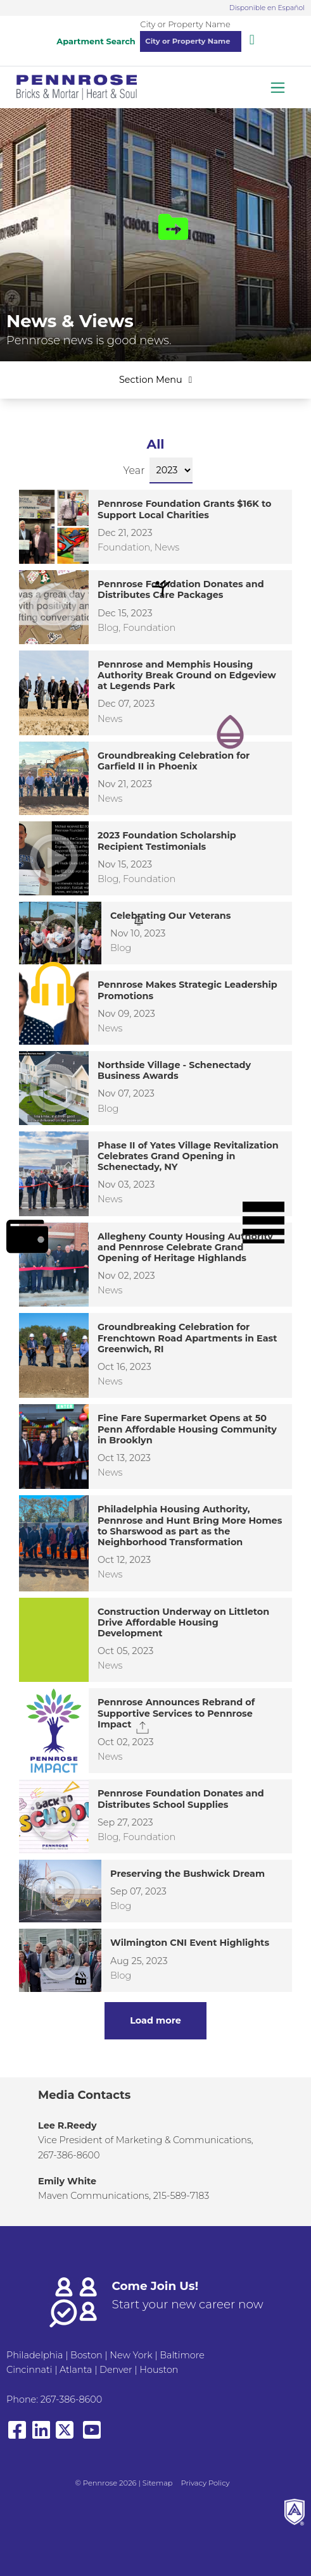  What do you see at coordinates (80, 1978) in the screenshot?
I see `view spa or hot tub amenities` at bounding box center [80, 1978].